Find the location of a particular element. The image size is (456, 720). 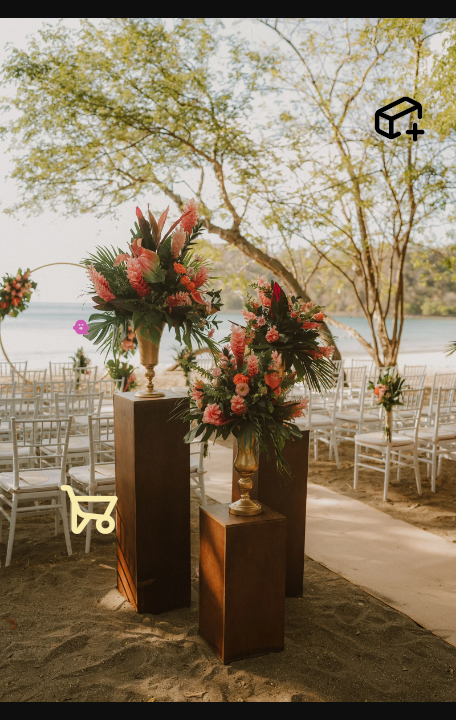

add a new 3D object or shape is located at coordinates (398, 115).